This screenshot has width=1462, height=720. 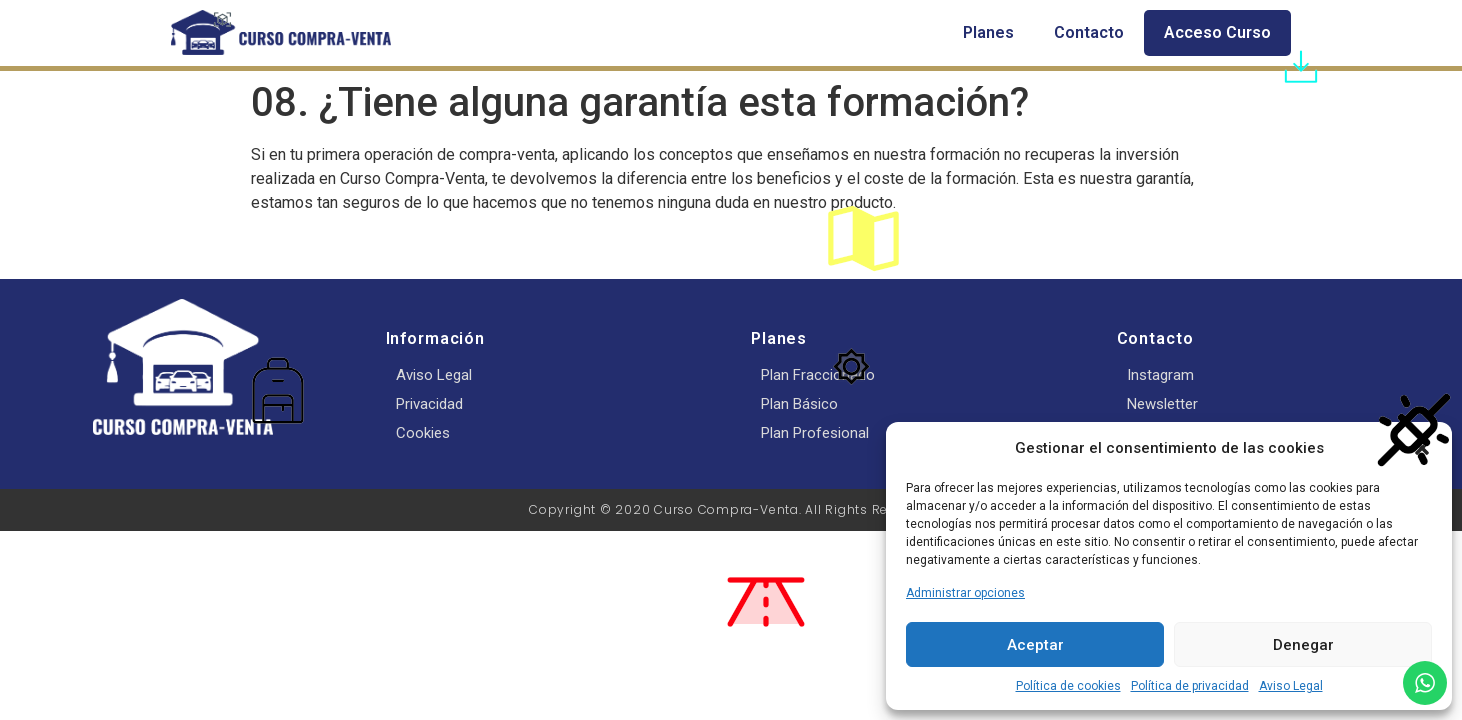 I want to click on access your inventory or storage, so click(x=278, y=393).